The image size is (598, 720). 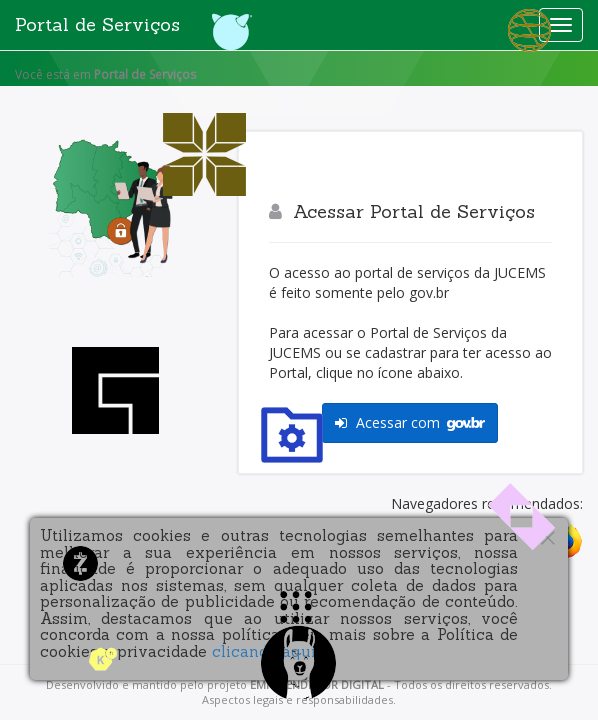 I want to click on ktor framework logo, so click(x=521, y=516).